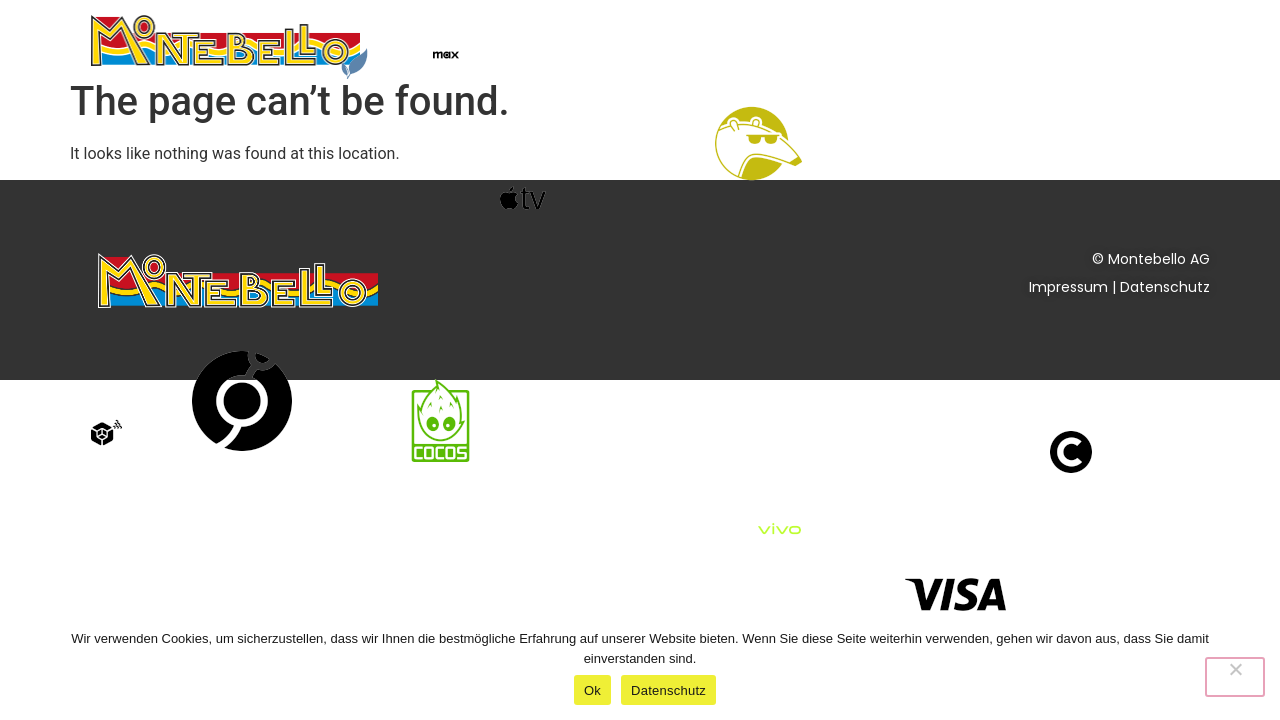 The image size is (1280, 720). What do you see at coordinates (354, 63) in the screenshot?
I see `open paperless-ngx document management app` at bounding box center [354, 63].